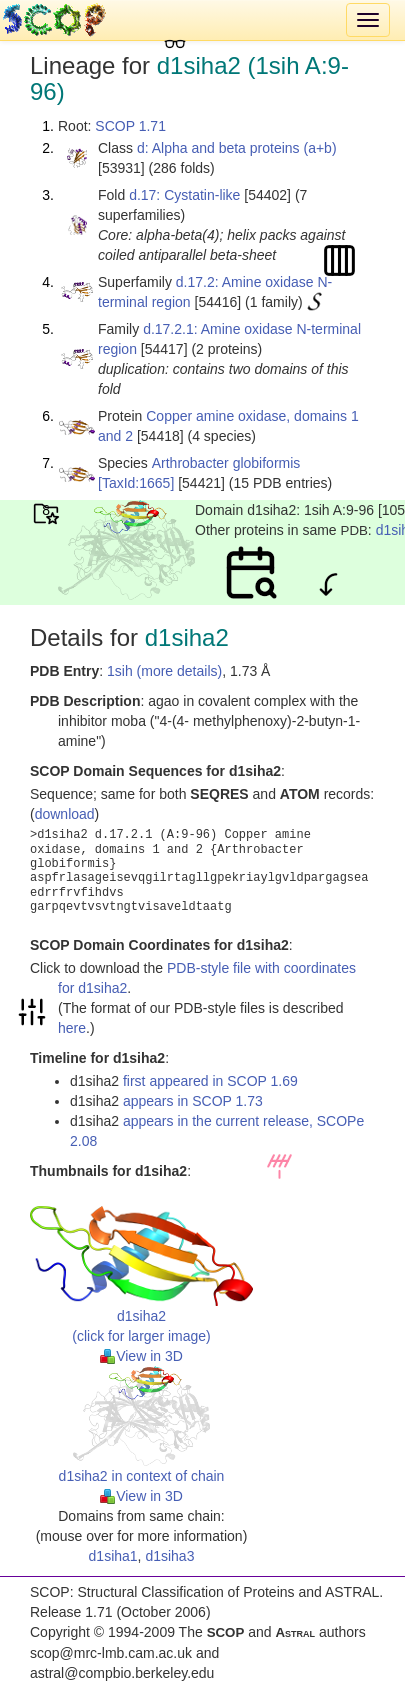  What do you see at coordinates (175, 44) in the screenshot?
I see `enable reading mode or accessibility features` at bounding box center [175, 44].